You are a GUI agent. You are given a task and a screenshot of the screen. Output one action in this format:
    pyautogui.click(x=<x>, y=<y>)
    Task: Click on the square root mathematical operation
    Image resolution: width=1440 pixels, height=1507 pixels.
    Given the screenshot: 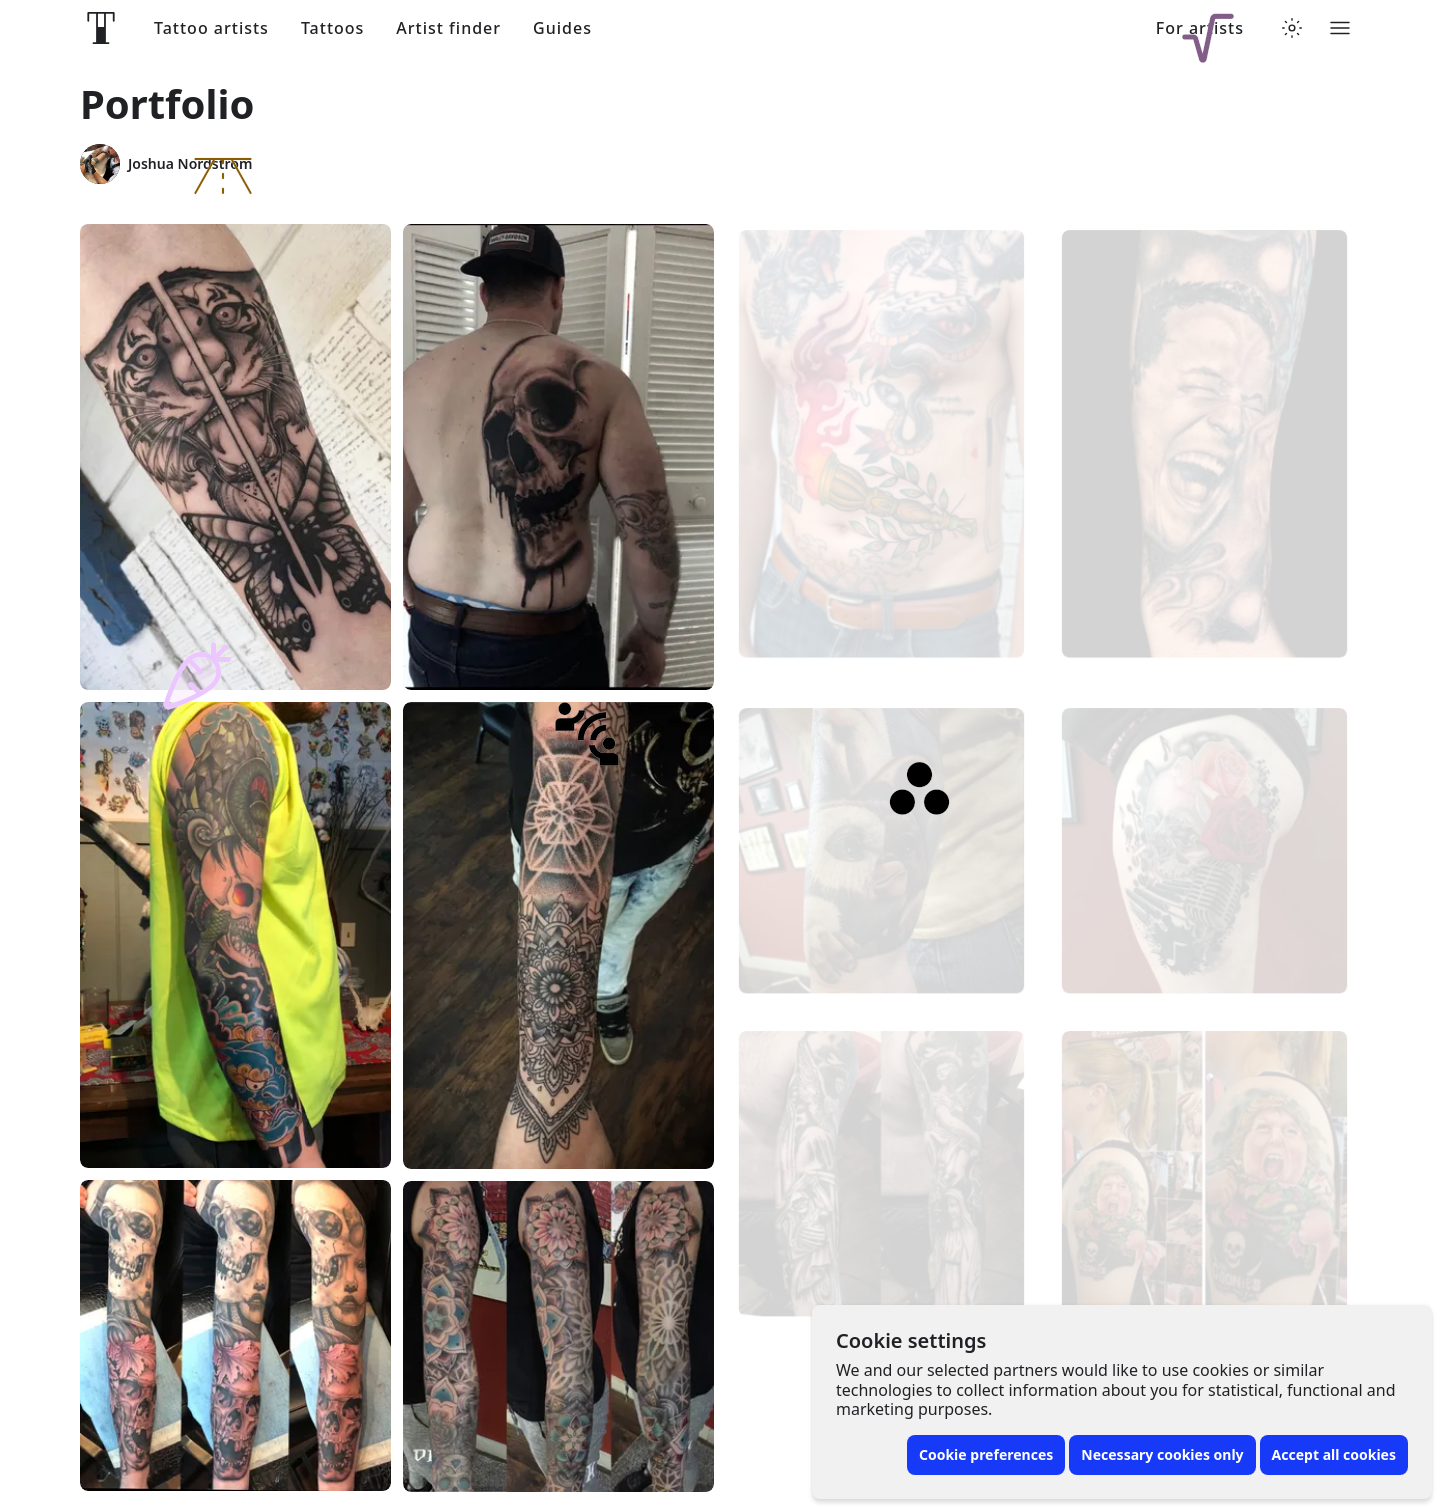 What is the action you would take?
    pyautogui.click(x=1208, y=37)
    